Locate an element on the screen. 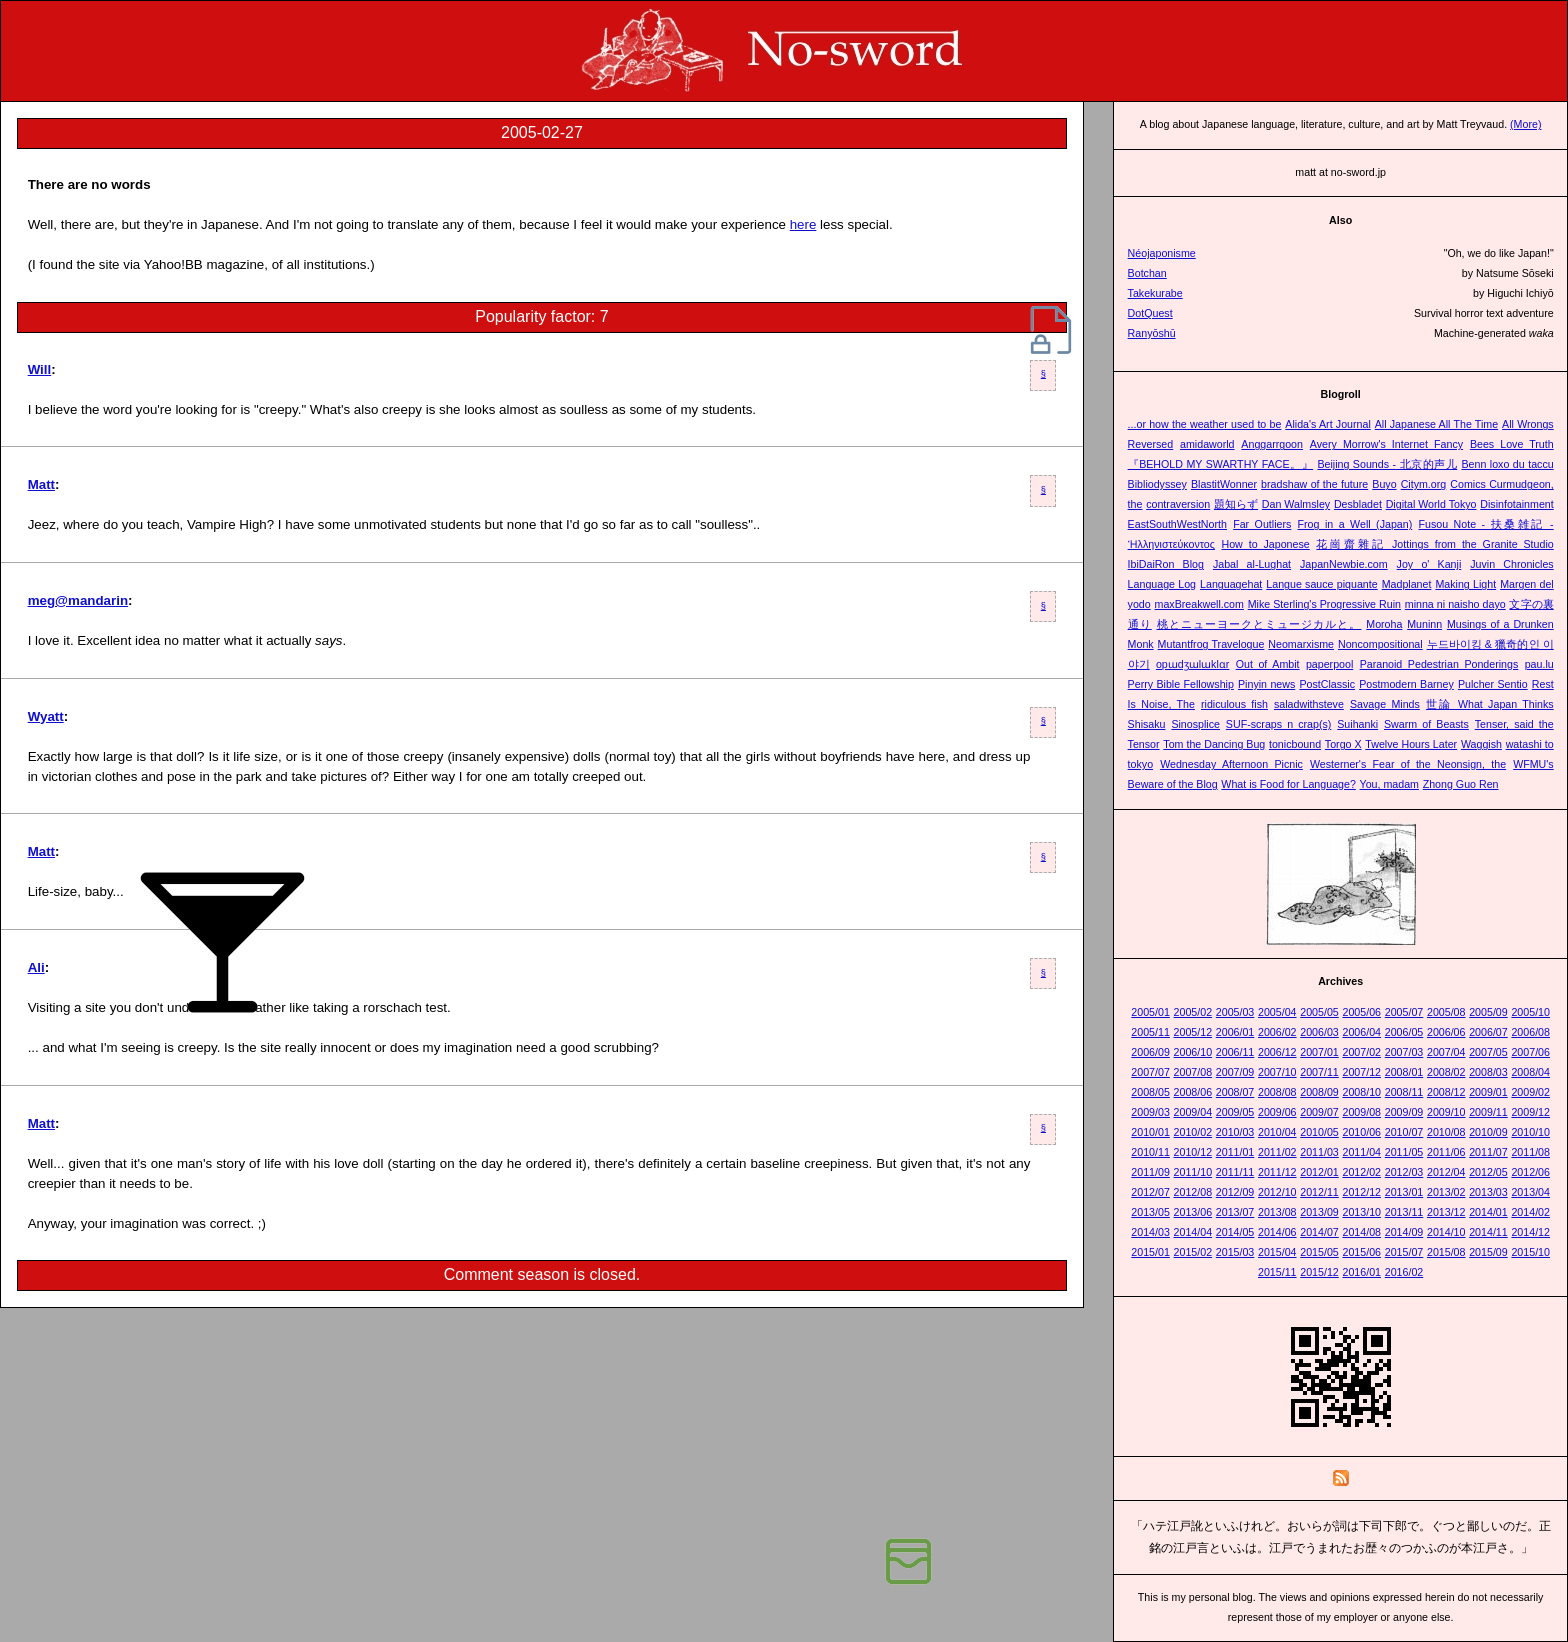  access bar or cocktail menu is located at coordinates (222, 942).